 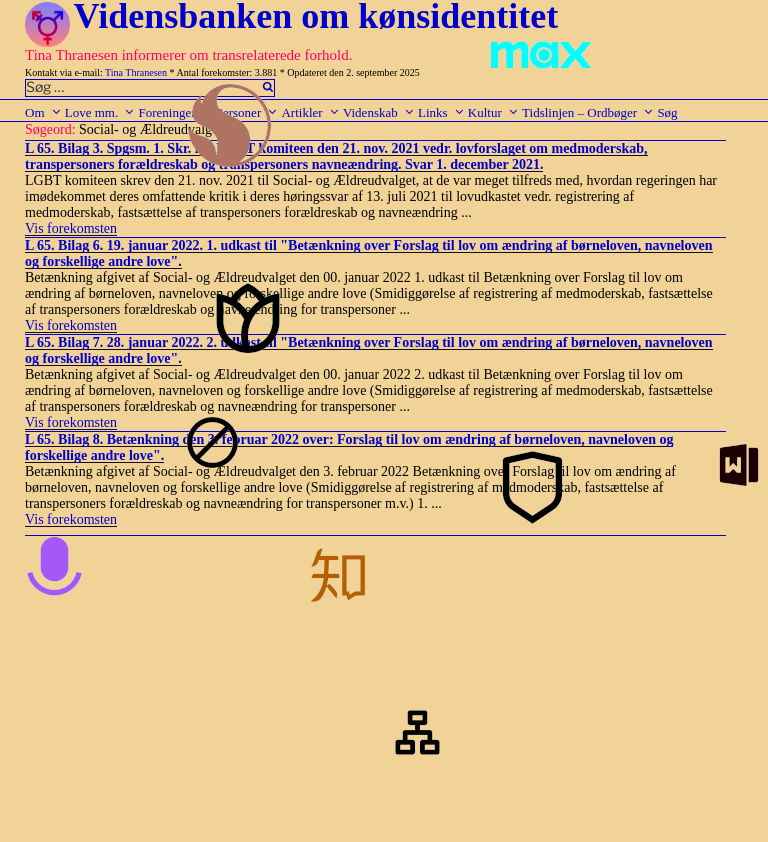 I want to click on open the Max streaming app, so click(x=541, y=55).